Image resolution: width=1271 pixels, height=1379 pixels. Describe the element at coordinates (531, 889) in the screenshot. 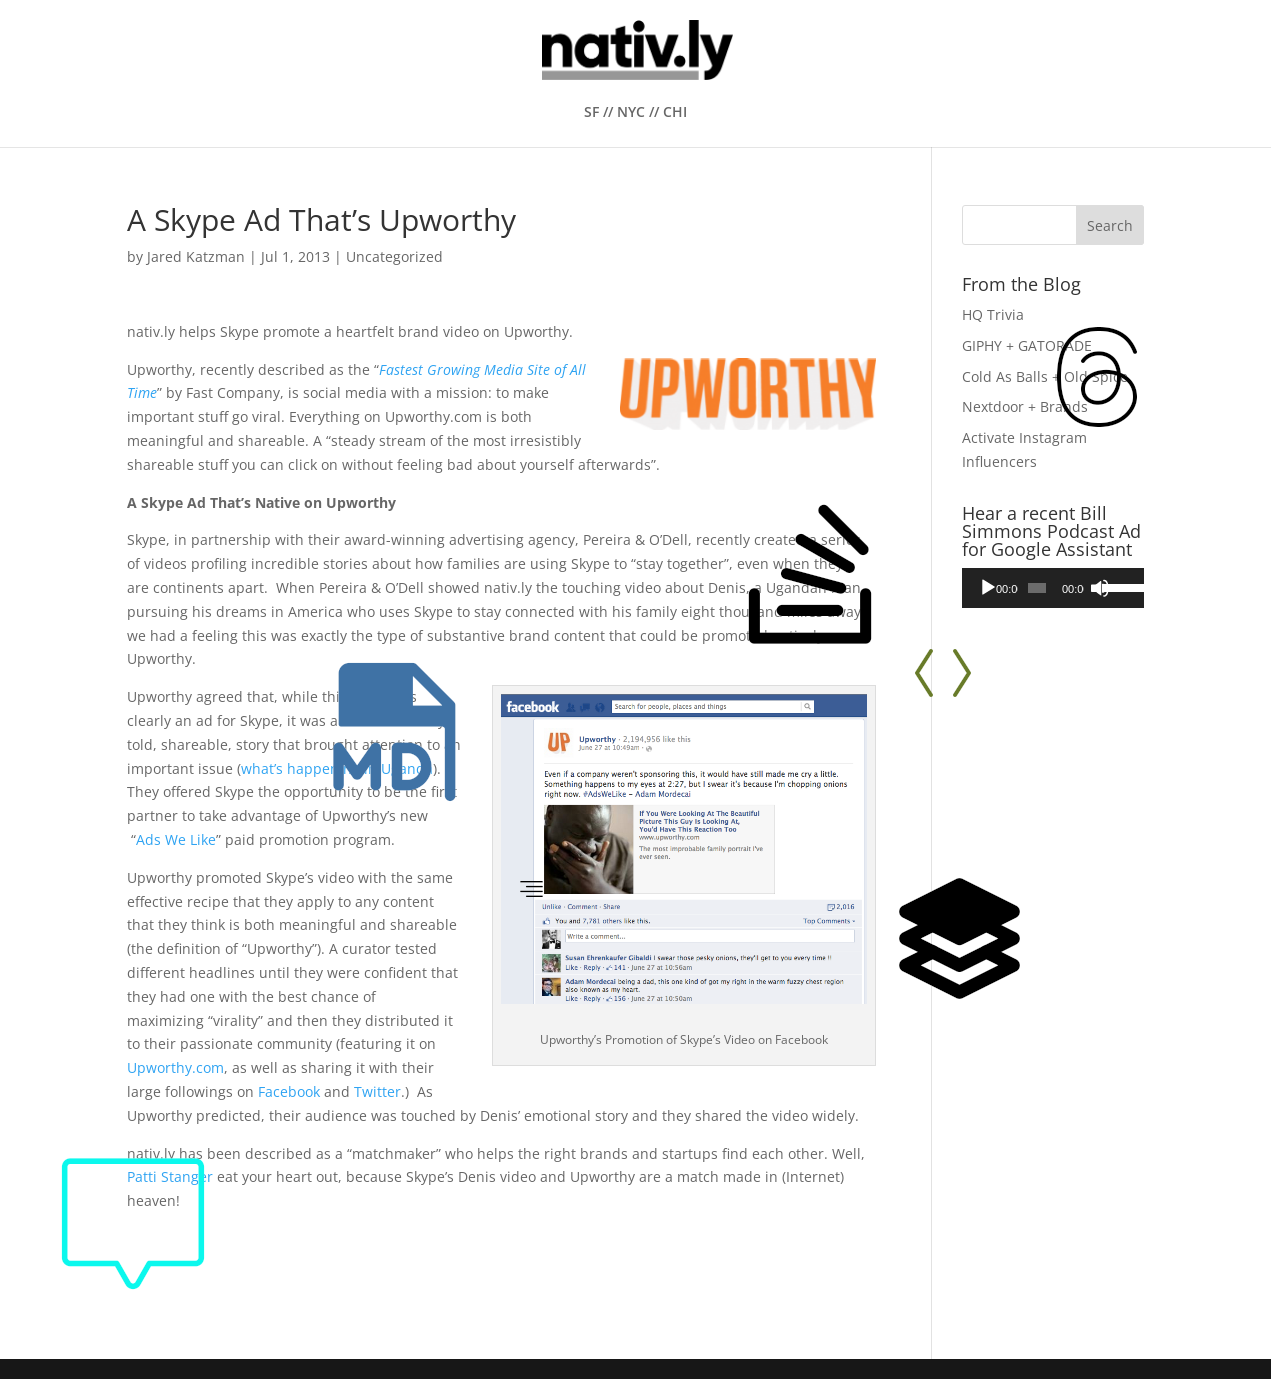

I see `align text to the right` at that location.